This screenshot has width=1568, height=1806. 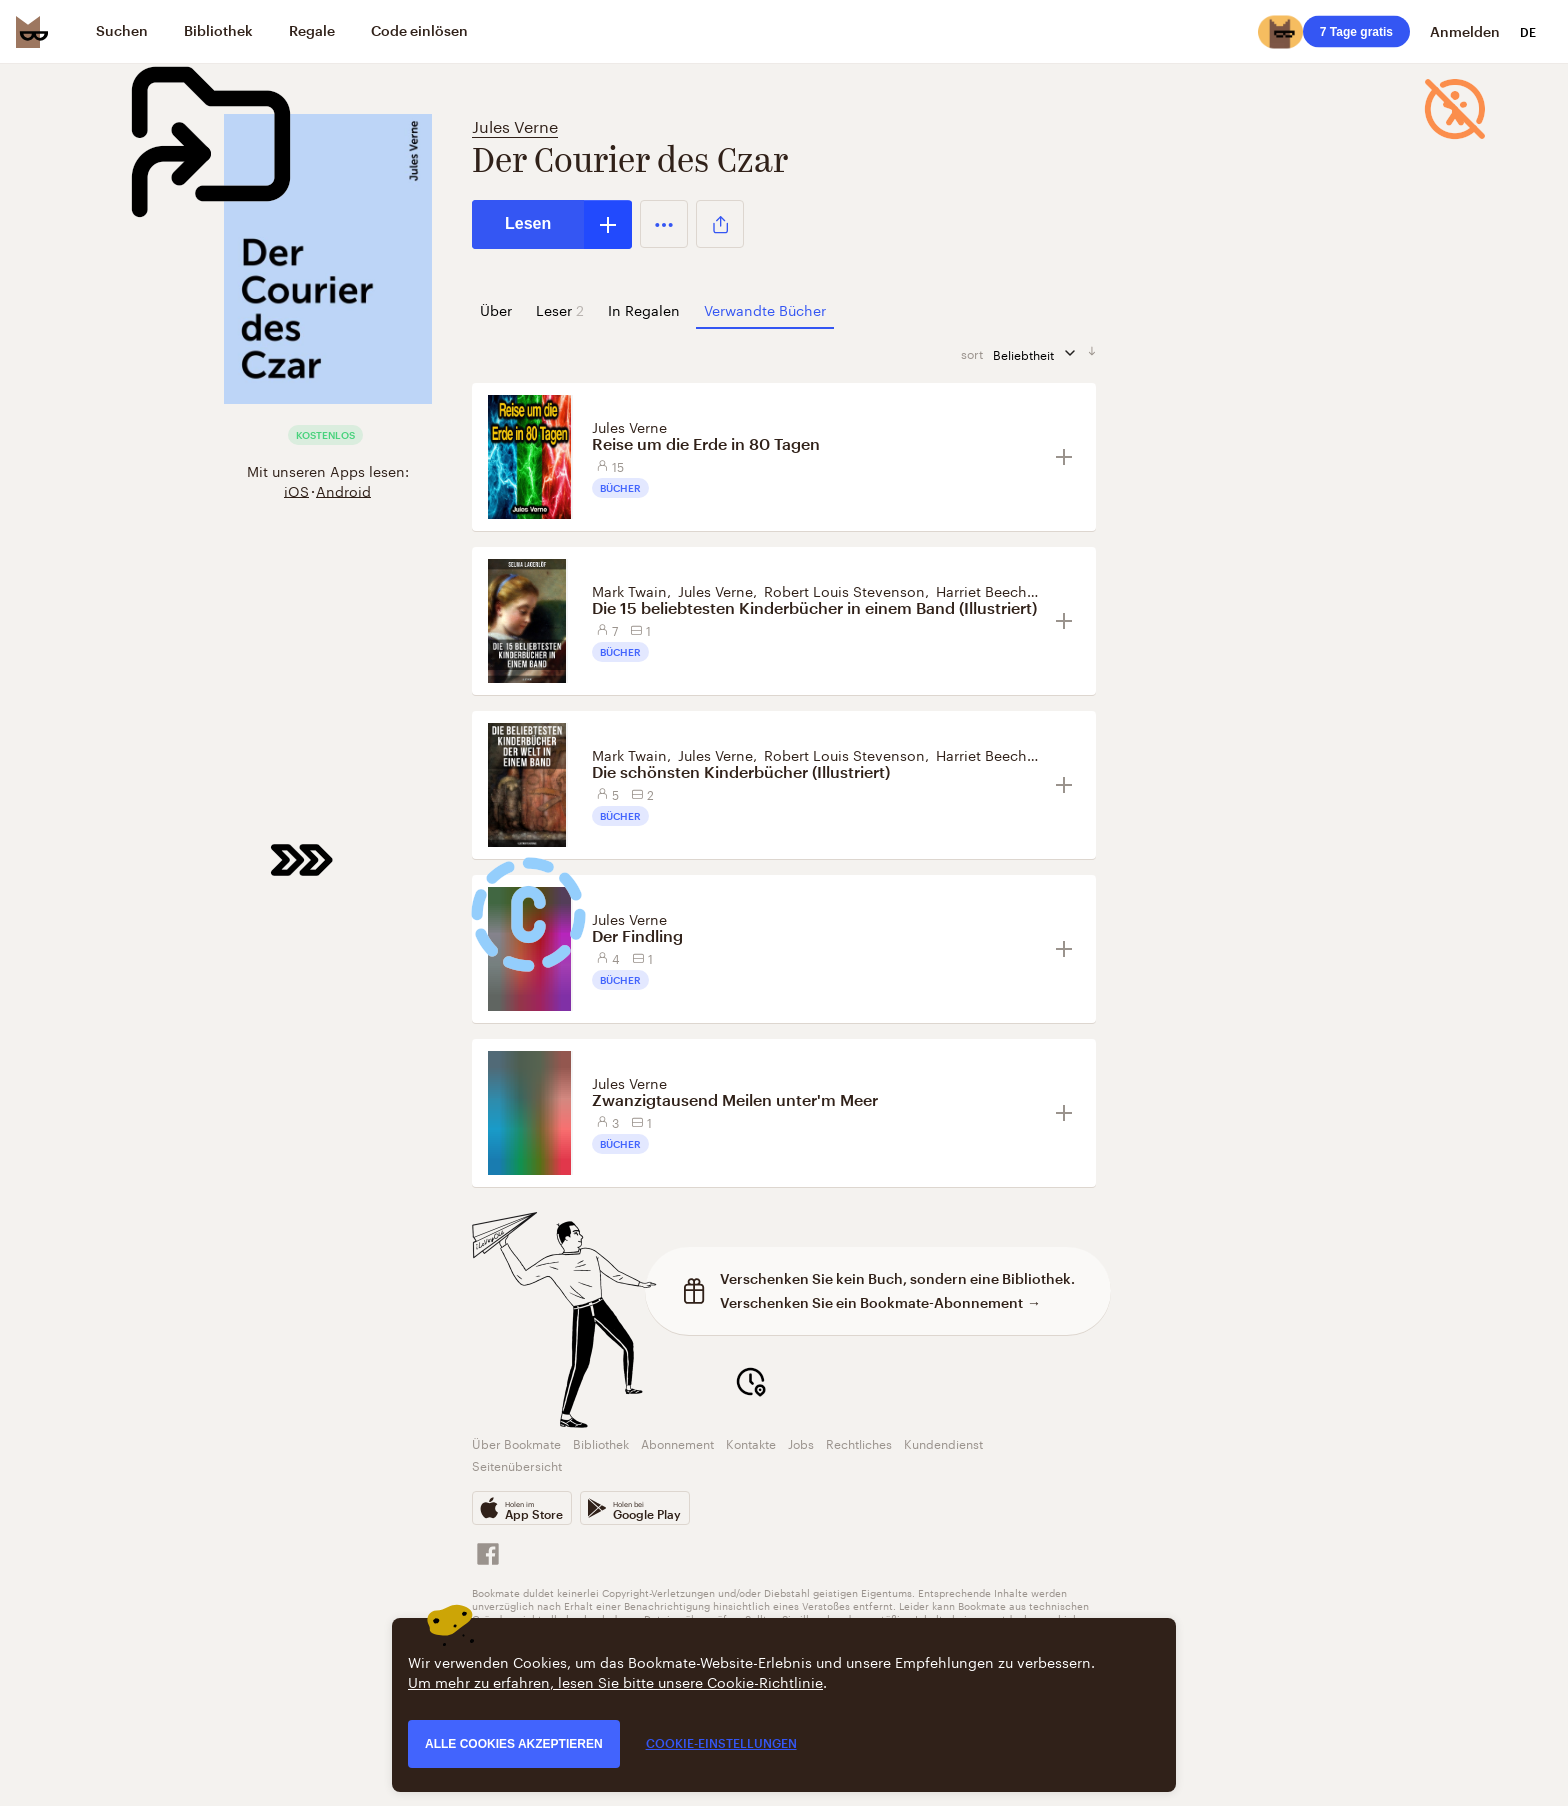 I want to click on set a location-based reminder, so click(x=750, y=1381).